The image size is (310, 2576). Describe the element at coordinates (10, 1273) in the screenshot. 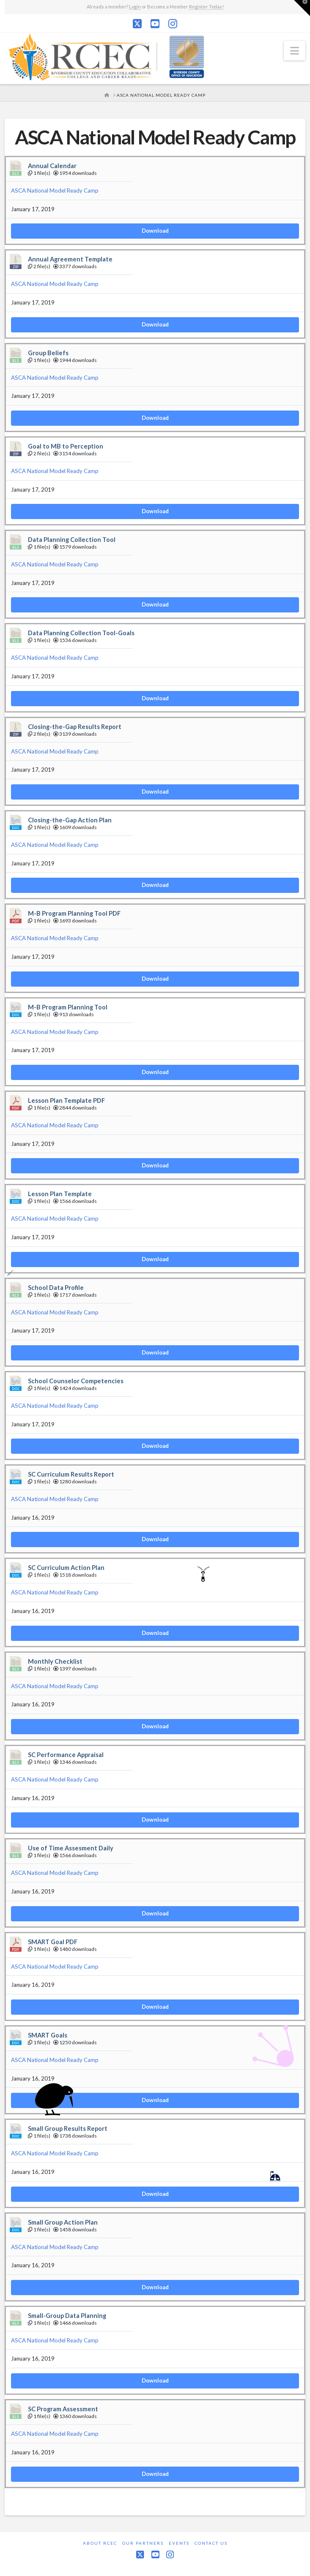

I see `equip a stiletto or dagger weapon` at that location.